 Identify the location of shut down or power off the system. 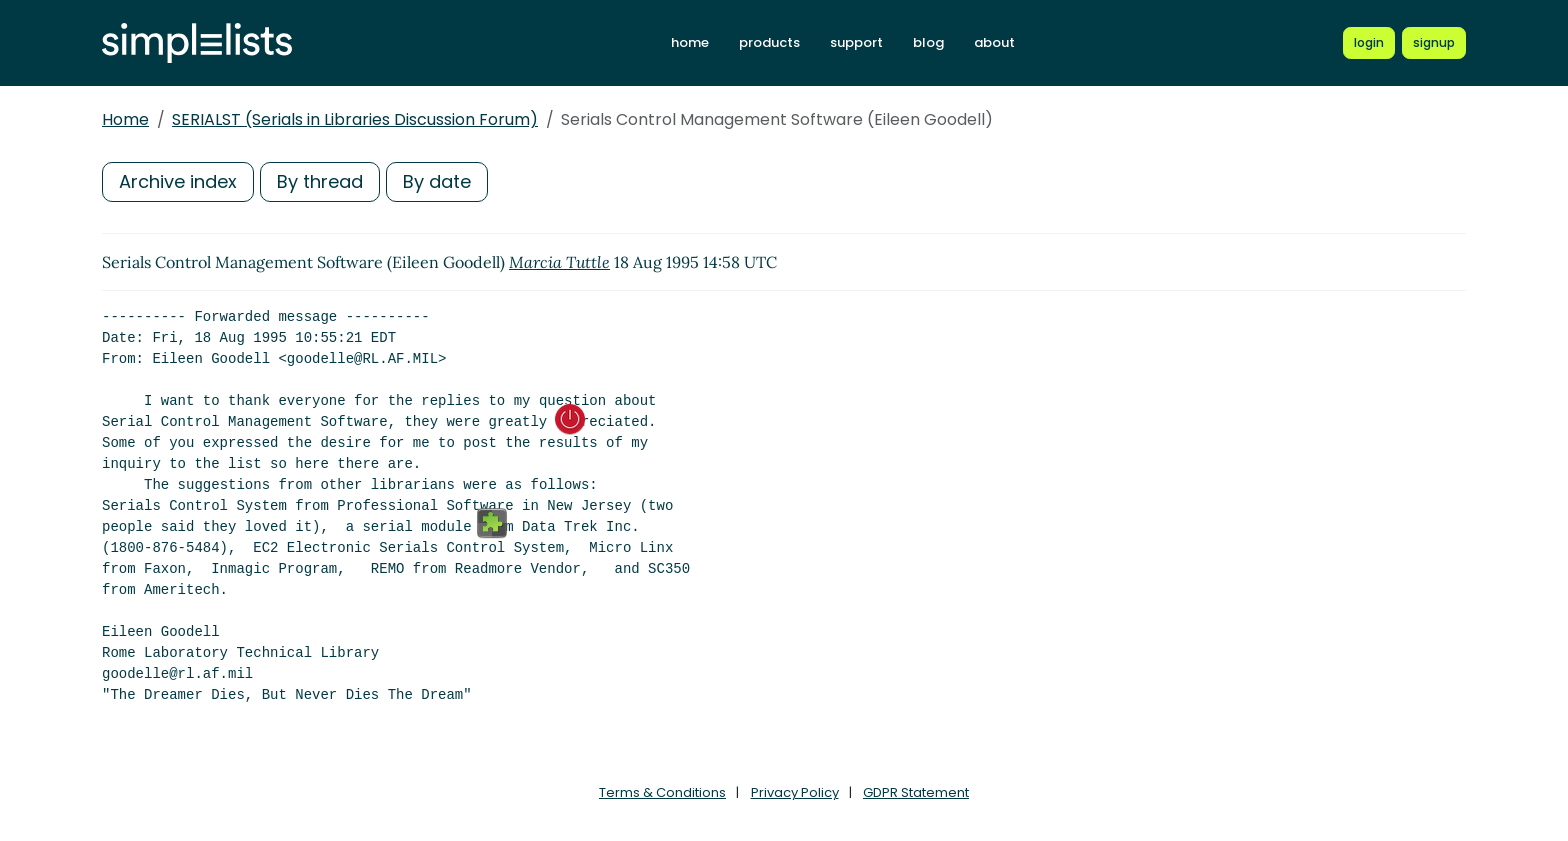
(570, 419).